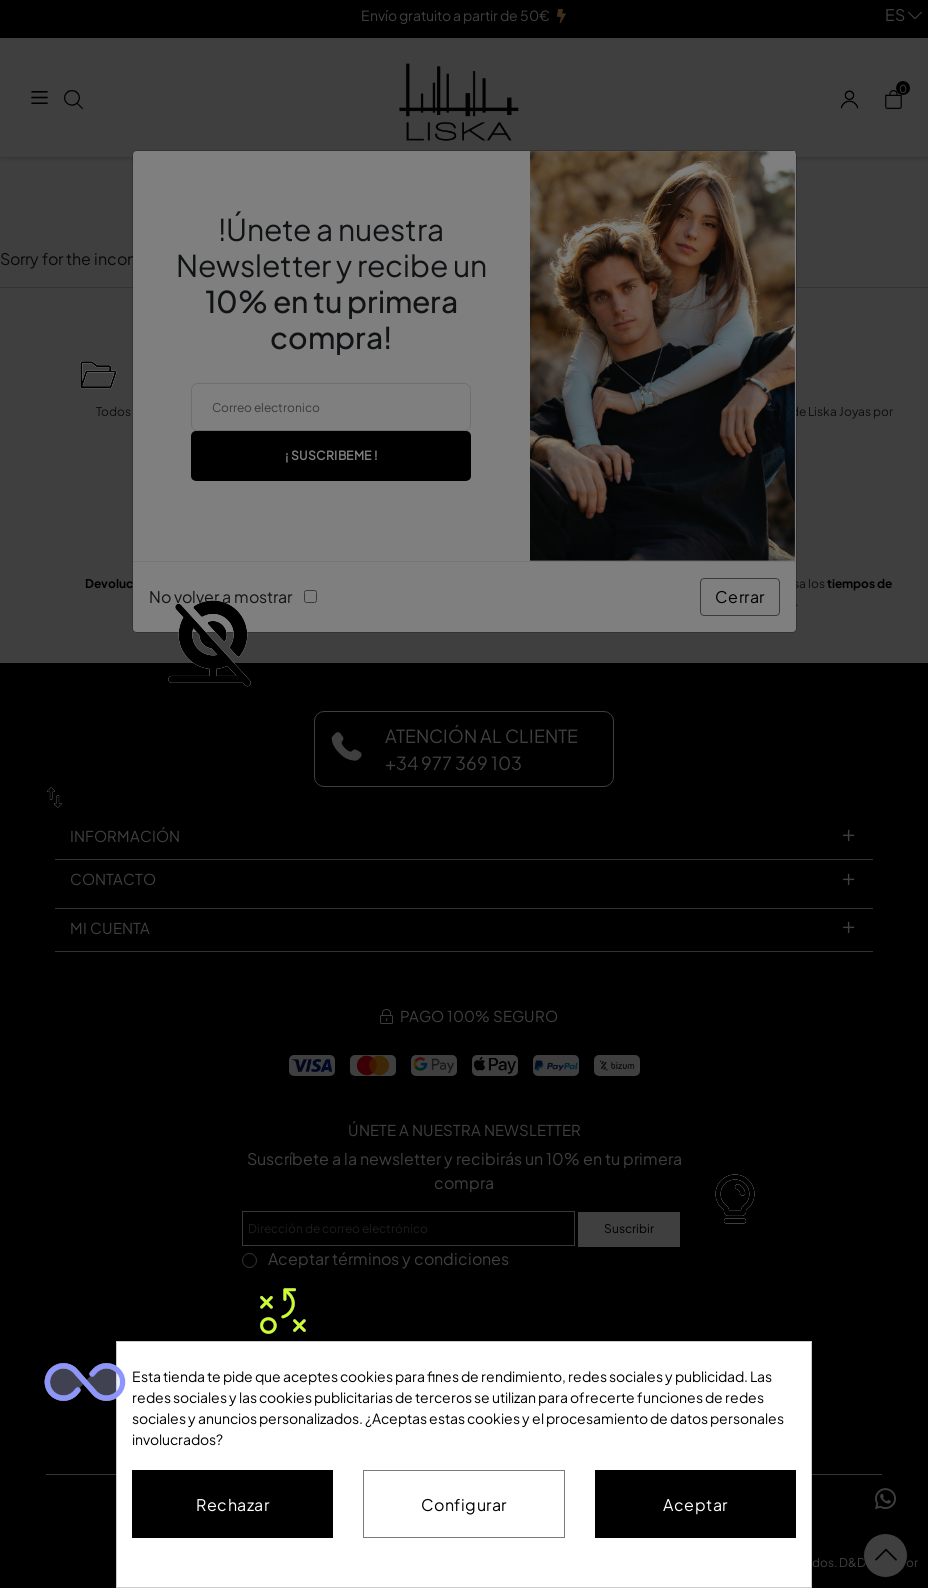 The width and height of the screenshot is (928, 1588). What do you see at coordinates (213, 645) in the screenshot?
I see `camera is disabled or turned off` at bounding box center [213, 645].